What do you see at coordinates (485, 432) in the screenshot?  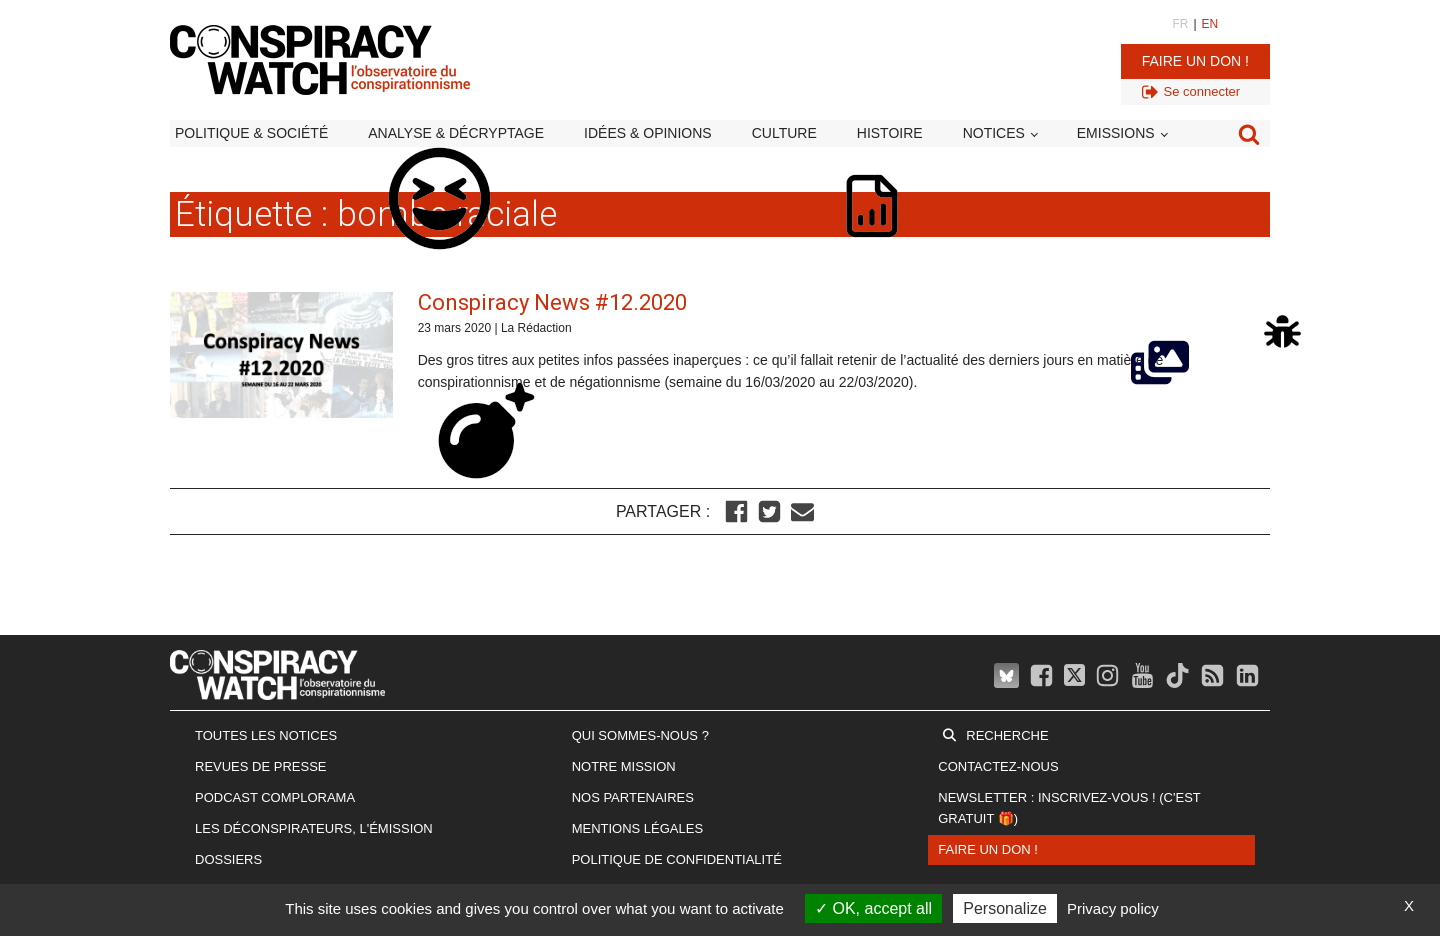 I see `indicates a destructive or irreversible action` at bounding box center [485, 432].